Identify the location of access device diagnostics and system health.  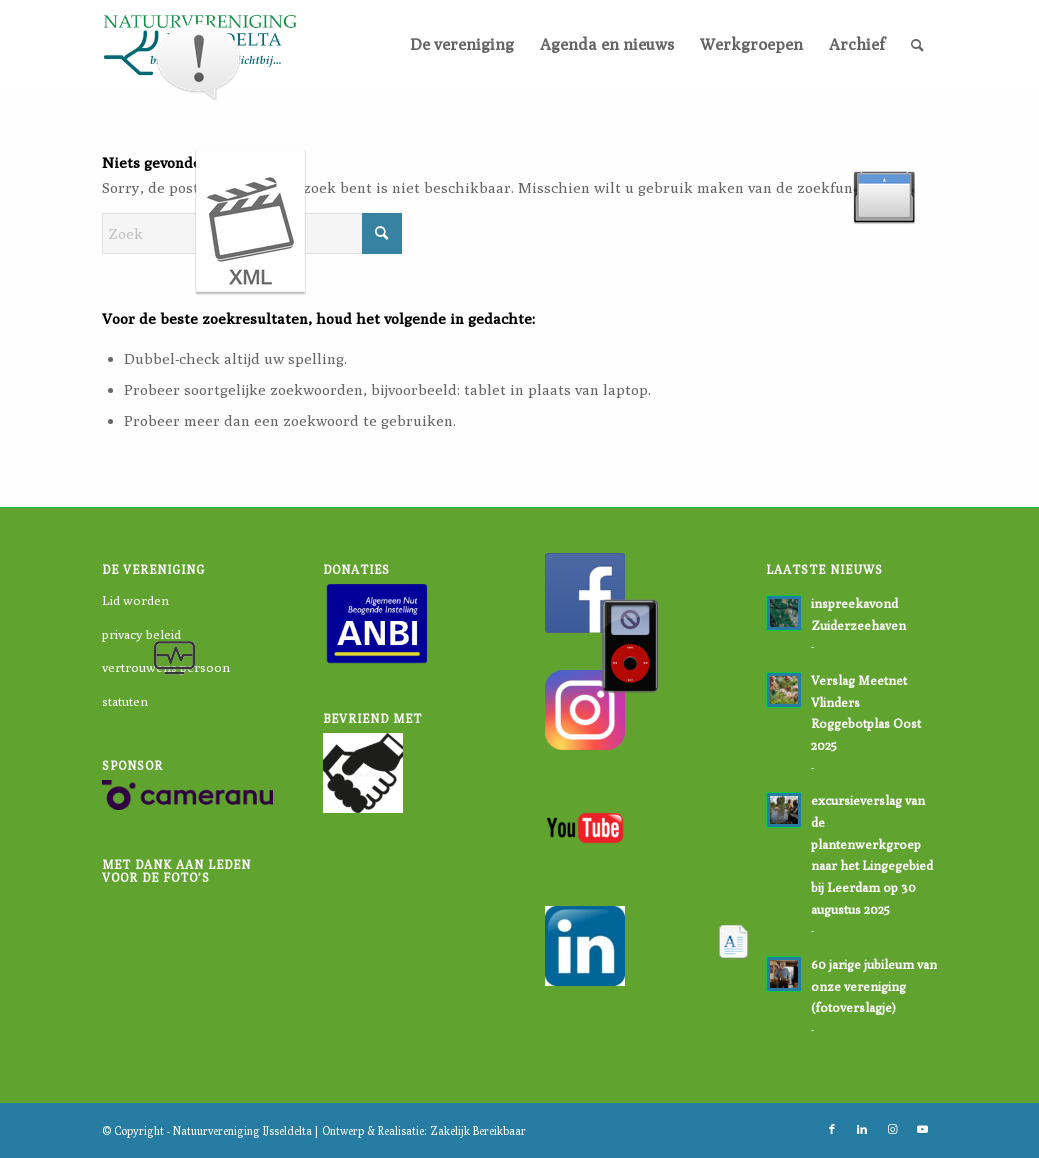
(174, 656).